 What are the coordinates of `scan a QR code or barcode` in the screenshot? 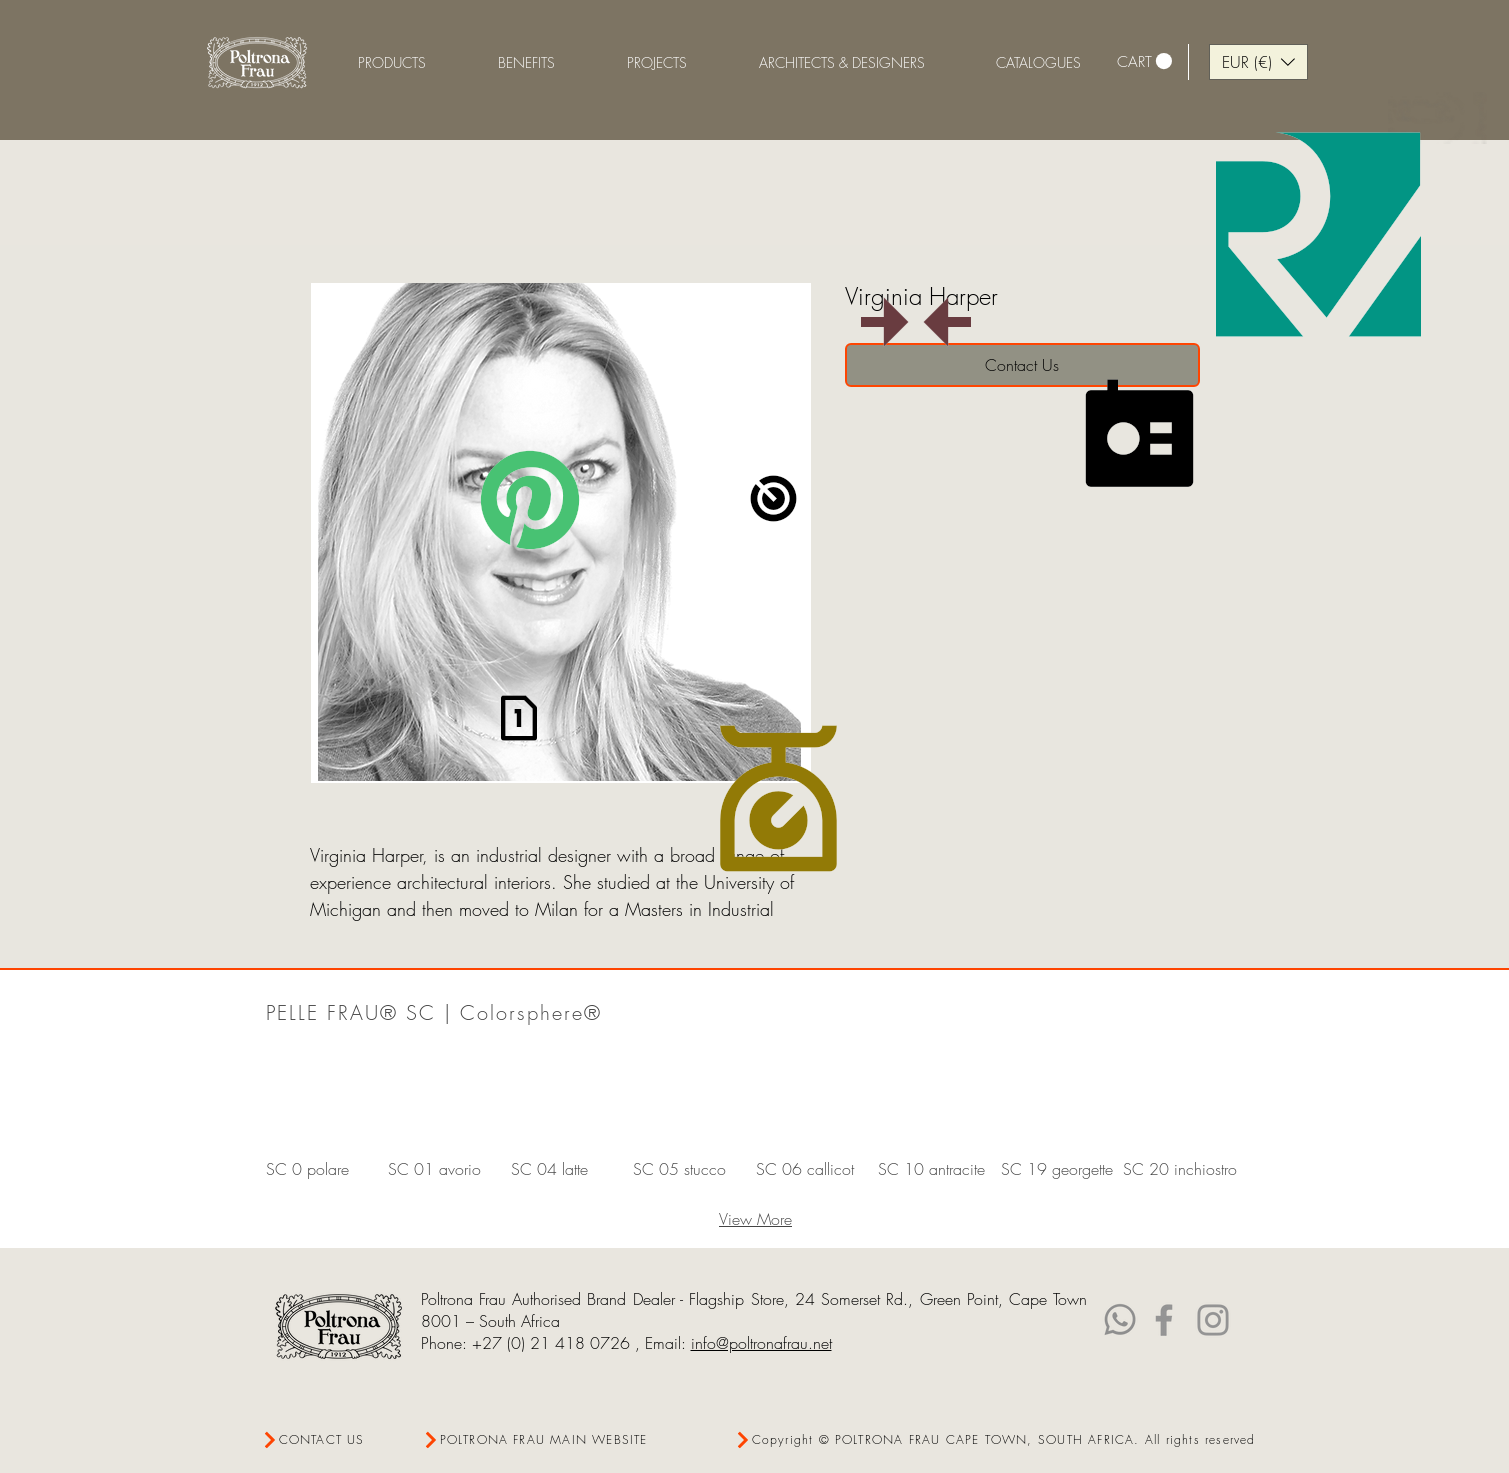 It's located at (773, 498).